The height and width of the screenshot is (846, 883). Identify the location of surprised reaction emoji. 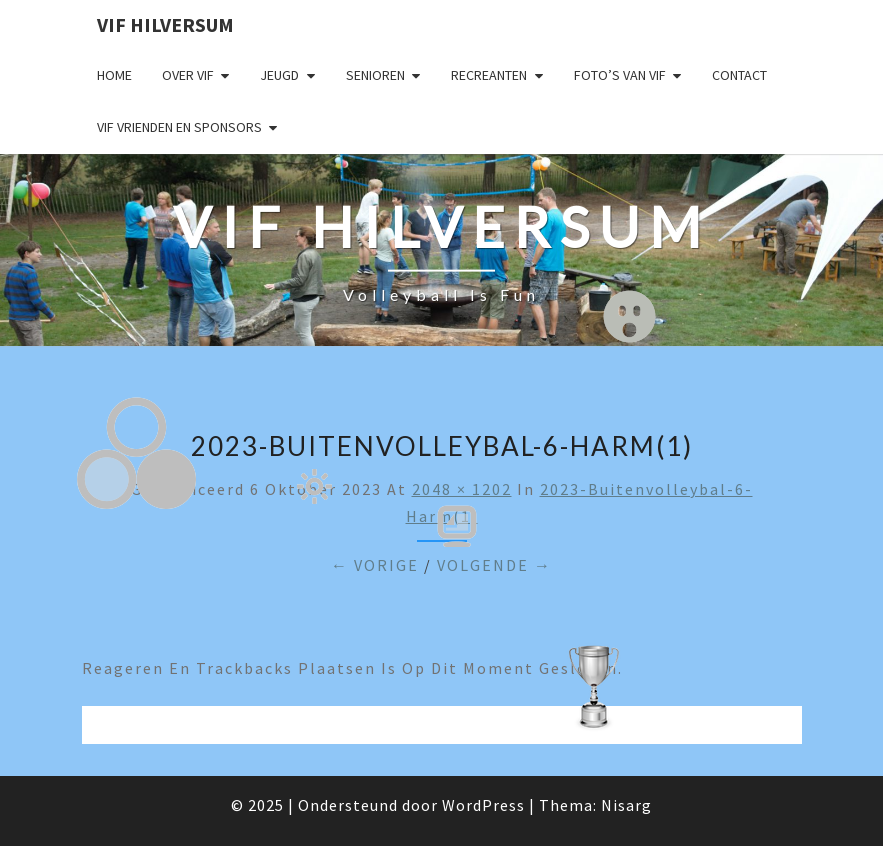
(629, 316).